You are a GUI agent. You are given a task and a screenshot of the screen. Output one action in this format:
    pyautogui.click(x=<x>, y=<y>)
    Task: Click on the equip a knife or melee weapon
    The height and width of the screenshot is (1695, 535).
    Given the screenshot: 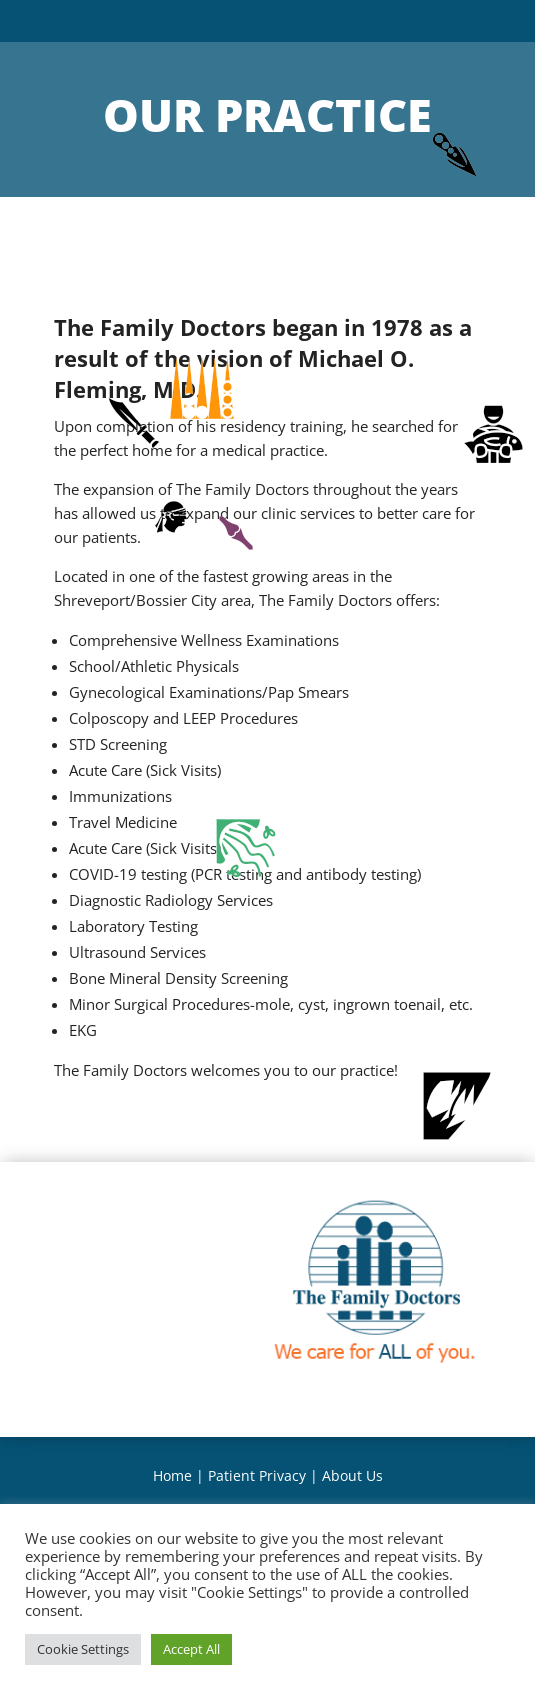 What is the action you would take?
    pyautogui.click(x=134, y=423)
    